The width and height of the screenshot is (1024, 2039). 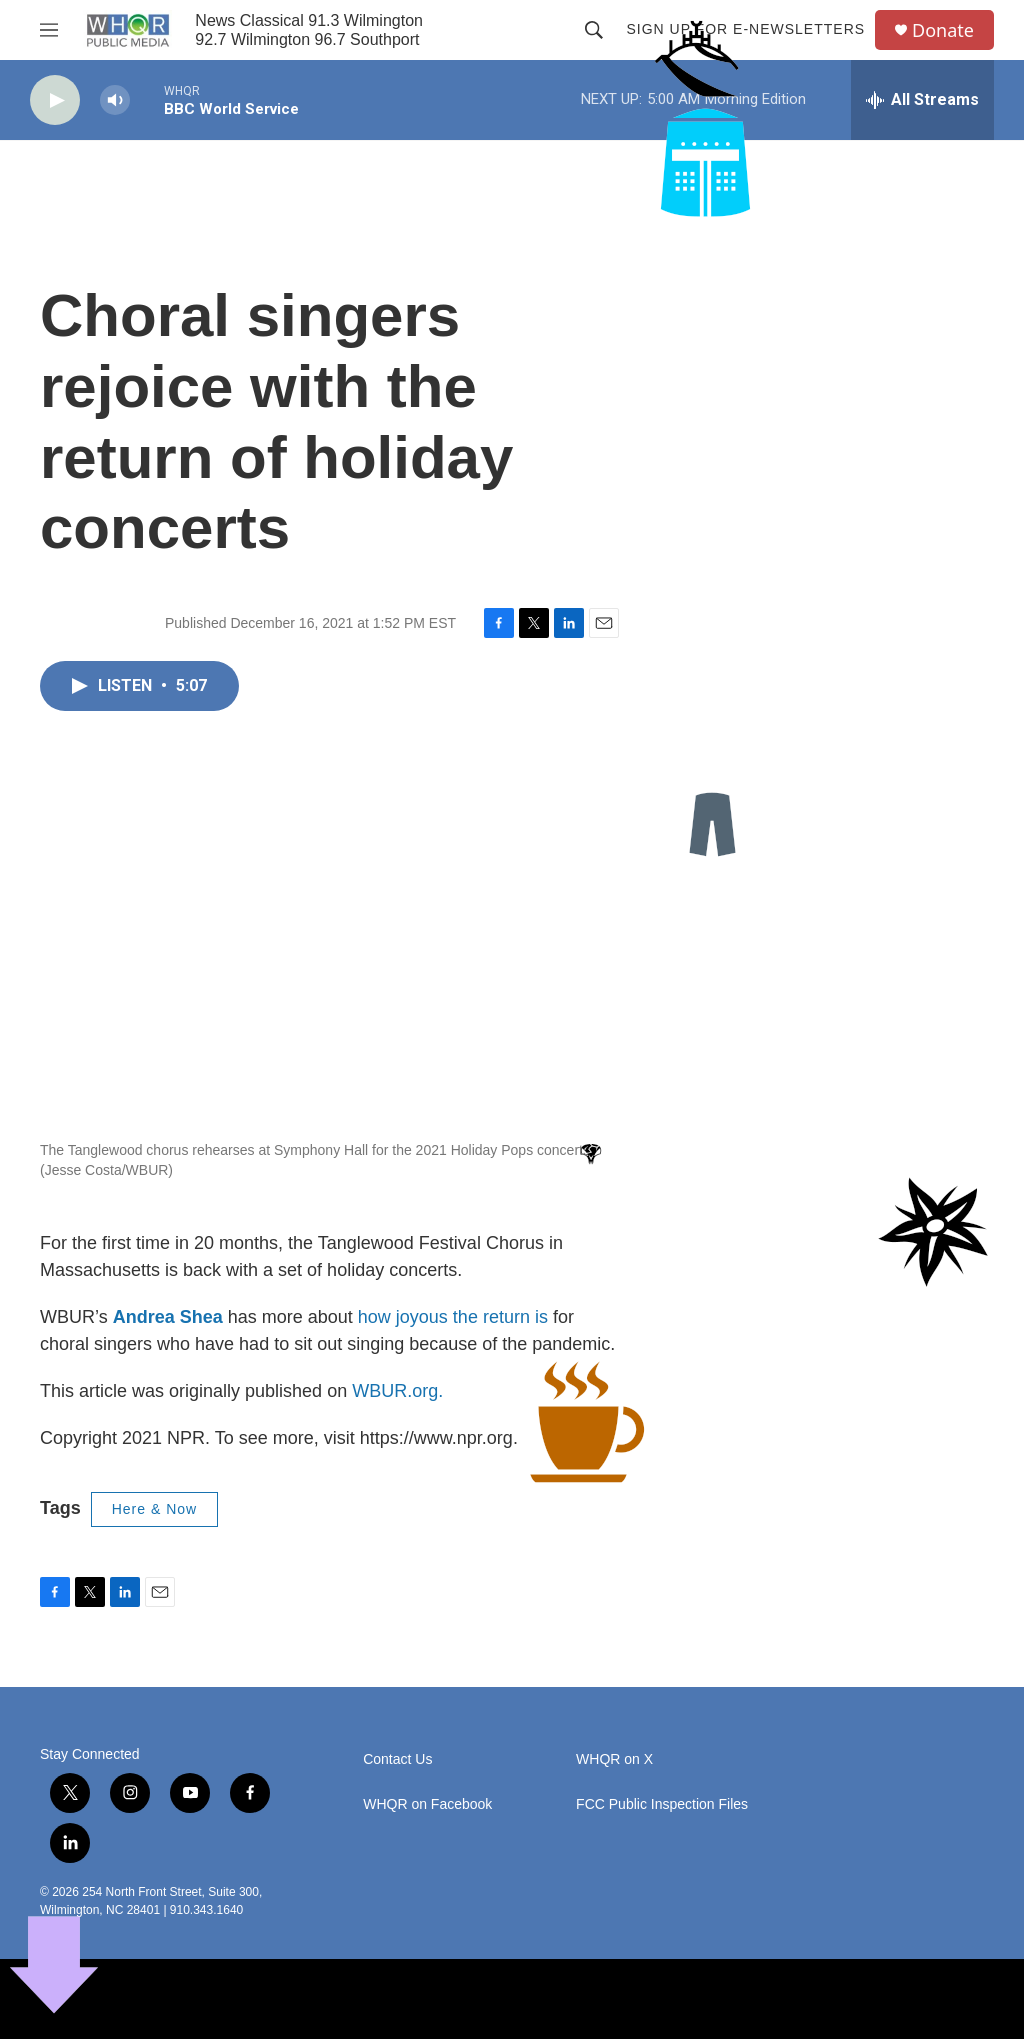 I want to click on select knight or heavy armor class, so click(x=705, y=164).